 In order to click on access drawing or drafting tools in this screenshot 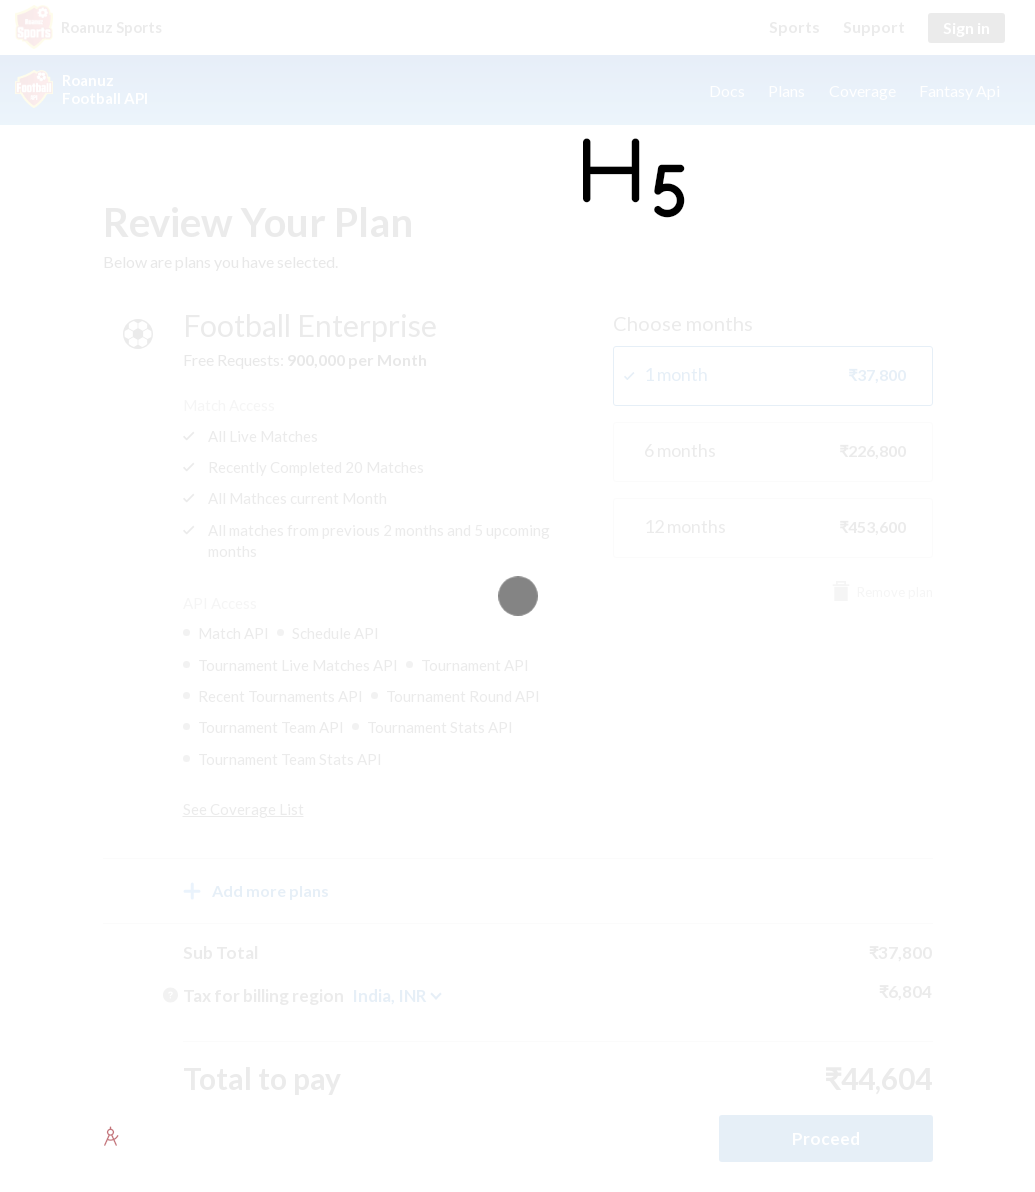, I will do `click(110, 1136)`.